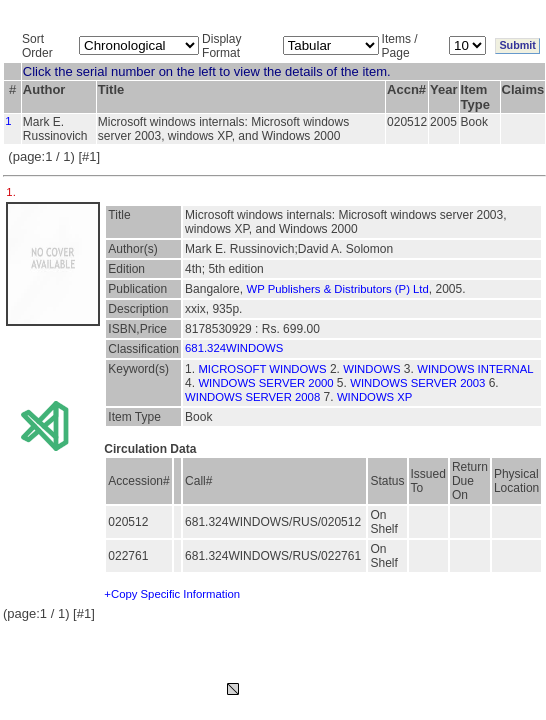 The image size is (546, 720). Describe the element at coordinates (233, 689) in the screenshot. I see `indicates missing or unavailable image content` at that location.